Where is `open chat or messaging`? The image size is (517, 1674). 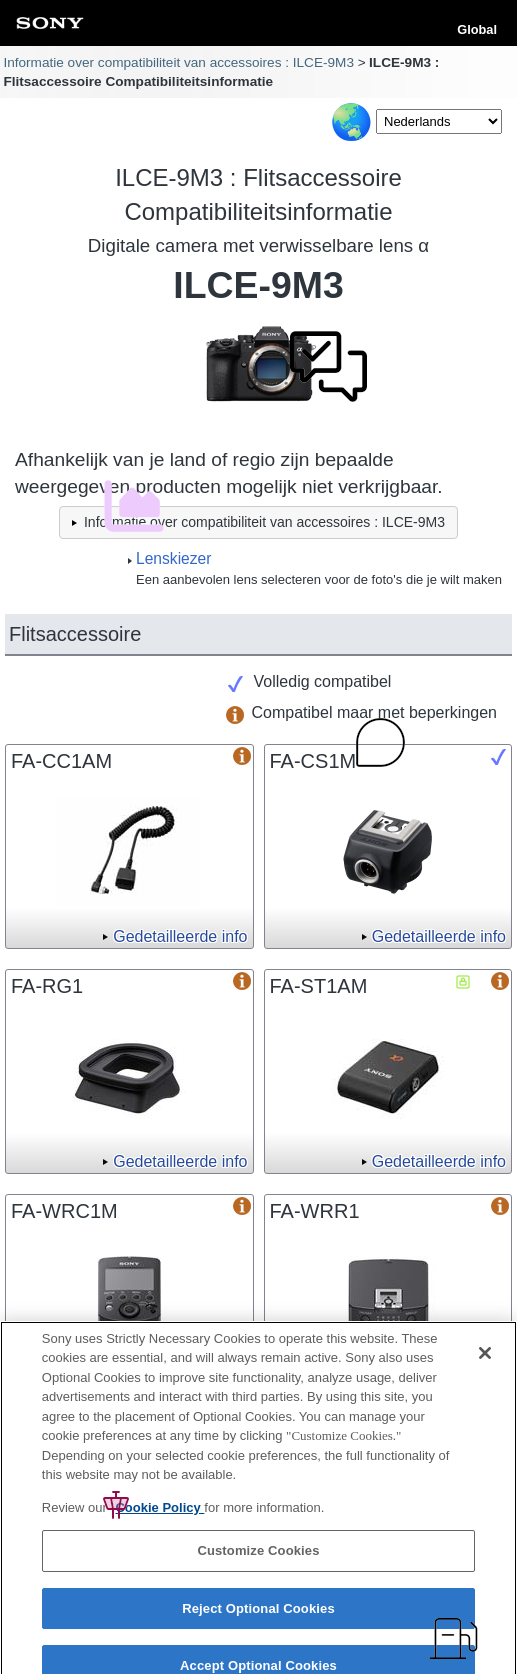
open chat or messaging is located at coordinates (379, 743).